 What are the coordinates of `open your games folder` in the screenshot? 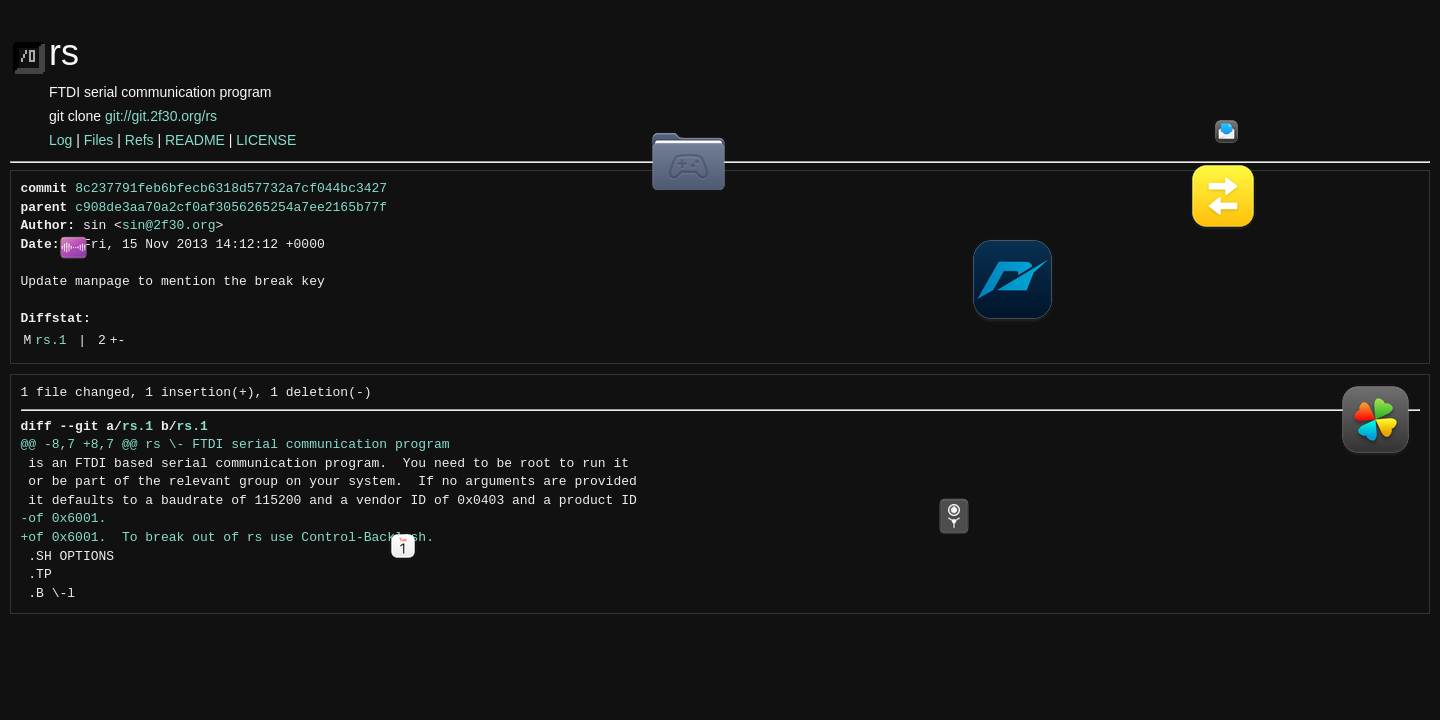 It's located at (688, 161).